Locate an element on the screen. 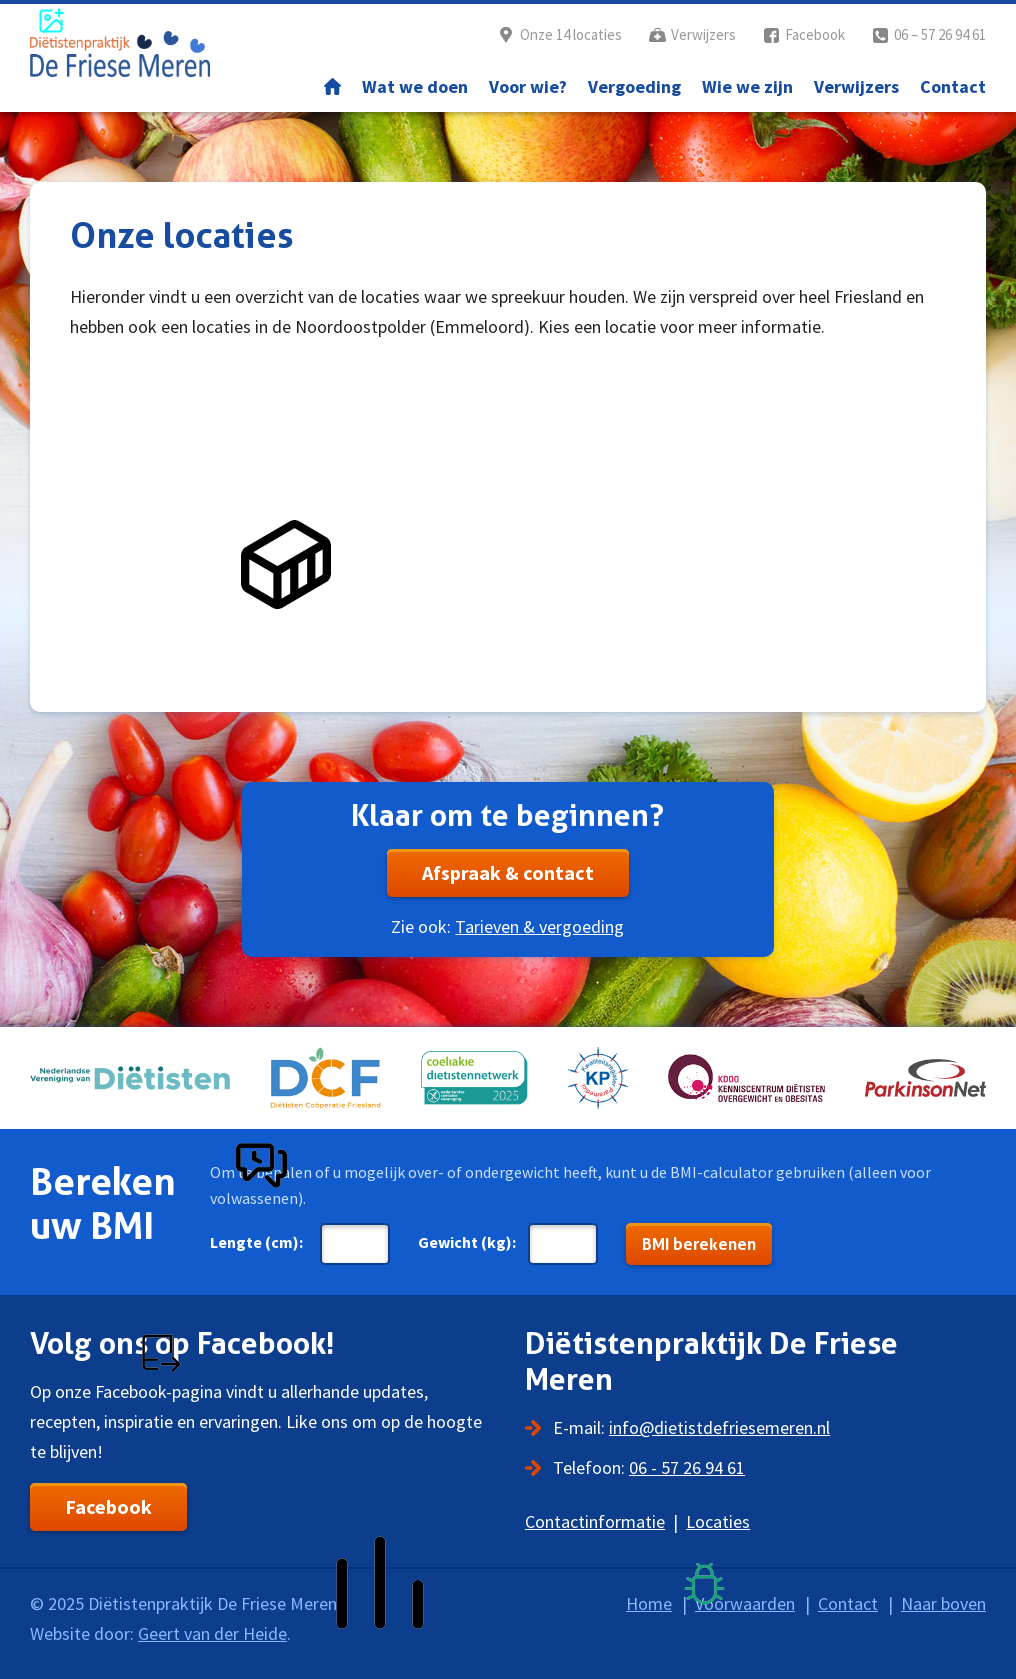  pull changes from a remote repository is located at coordinates (160, 1355).